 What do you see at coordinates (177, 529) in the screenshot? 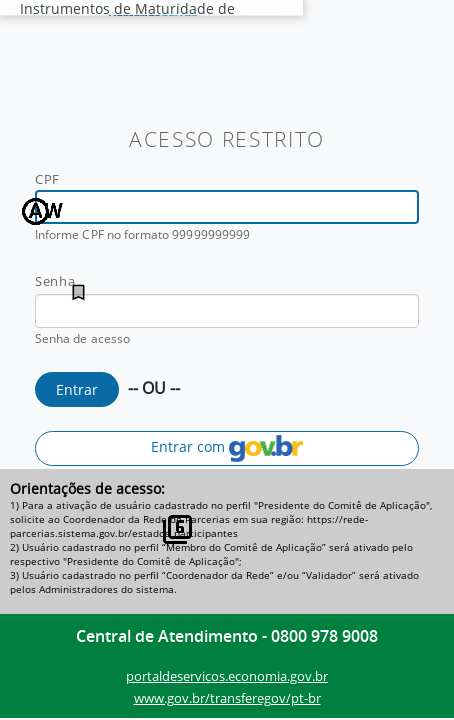
I see `indicates 6 items selected or filtered` at bounding box center [177, 529].